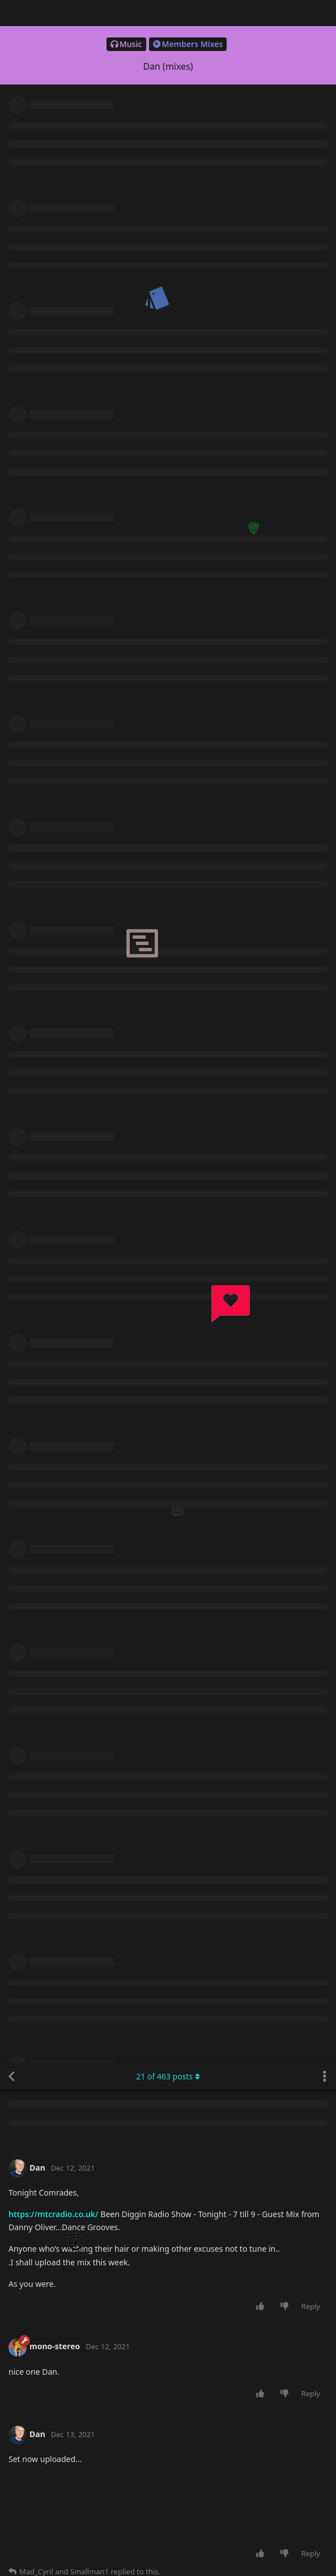  What do you see at coordinates (142, 943) in the screenshot?
I see `switch to timeline view` at bounding box center [142, 943].